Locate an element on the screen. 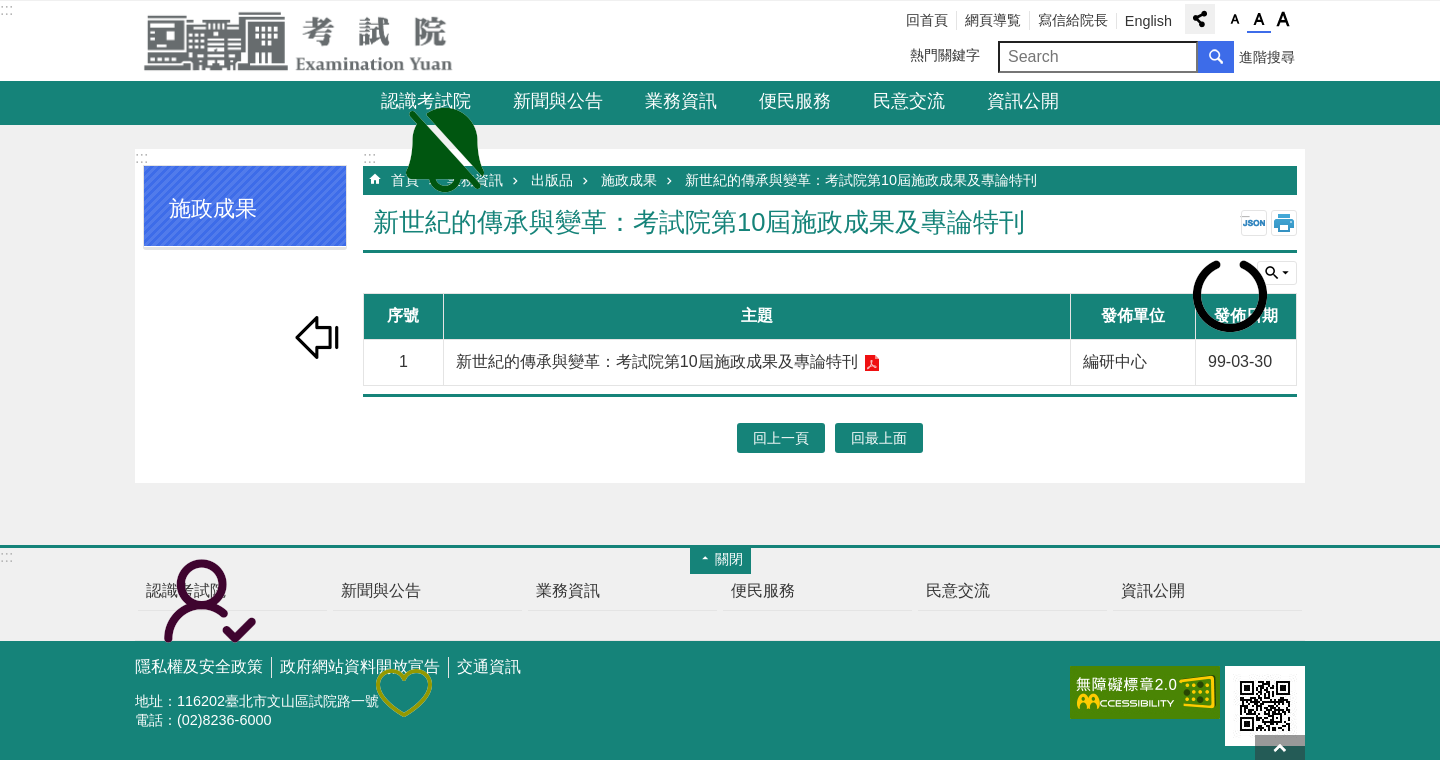  add to favorites is located at coordinates (404, 691).